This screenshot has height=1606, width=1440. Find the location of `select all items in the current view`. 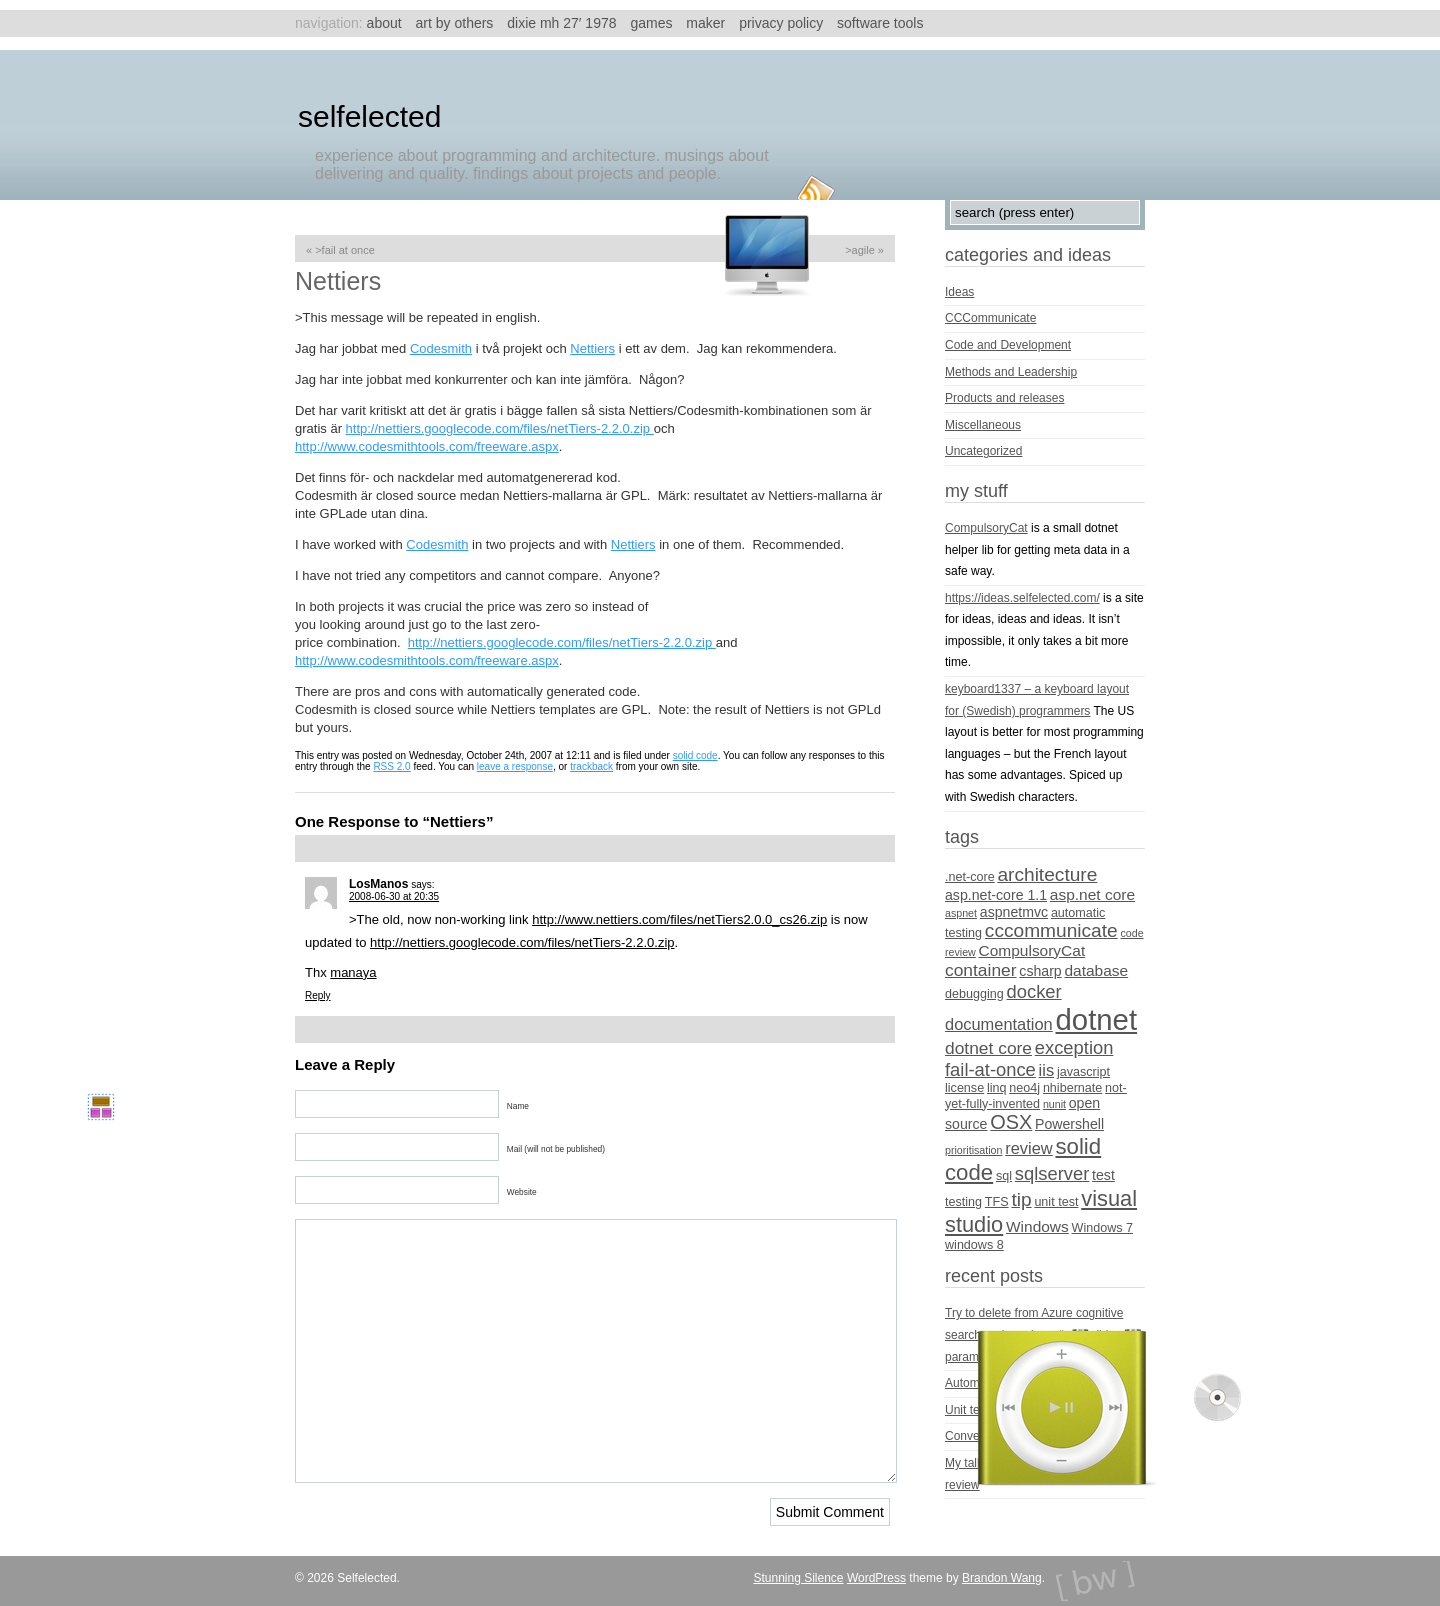

select all items in the current view is located at coordinates (101, 1107).